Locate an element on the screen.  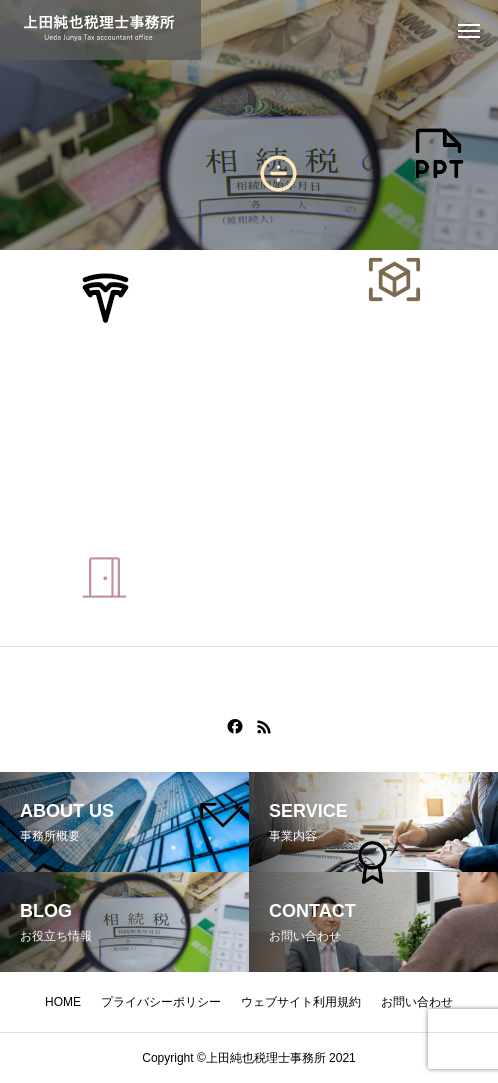
log out or exit the application is located at coordinates (104, 577).